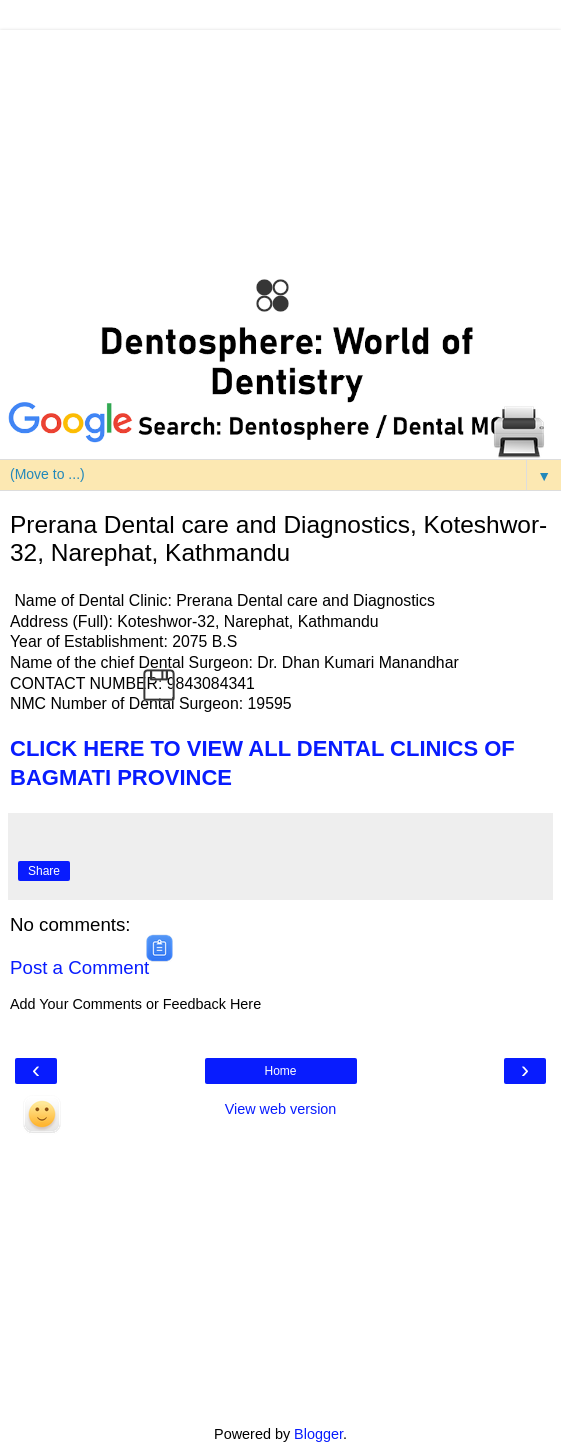 This screenshot has width=561, height=1454. I want to click on launch the reversi board game app, so click(272, 295).